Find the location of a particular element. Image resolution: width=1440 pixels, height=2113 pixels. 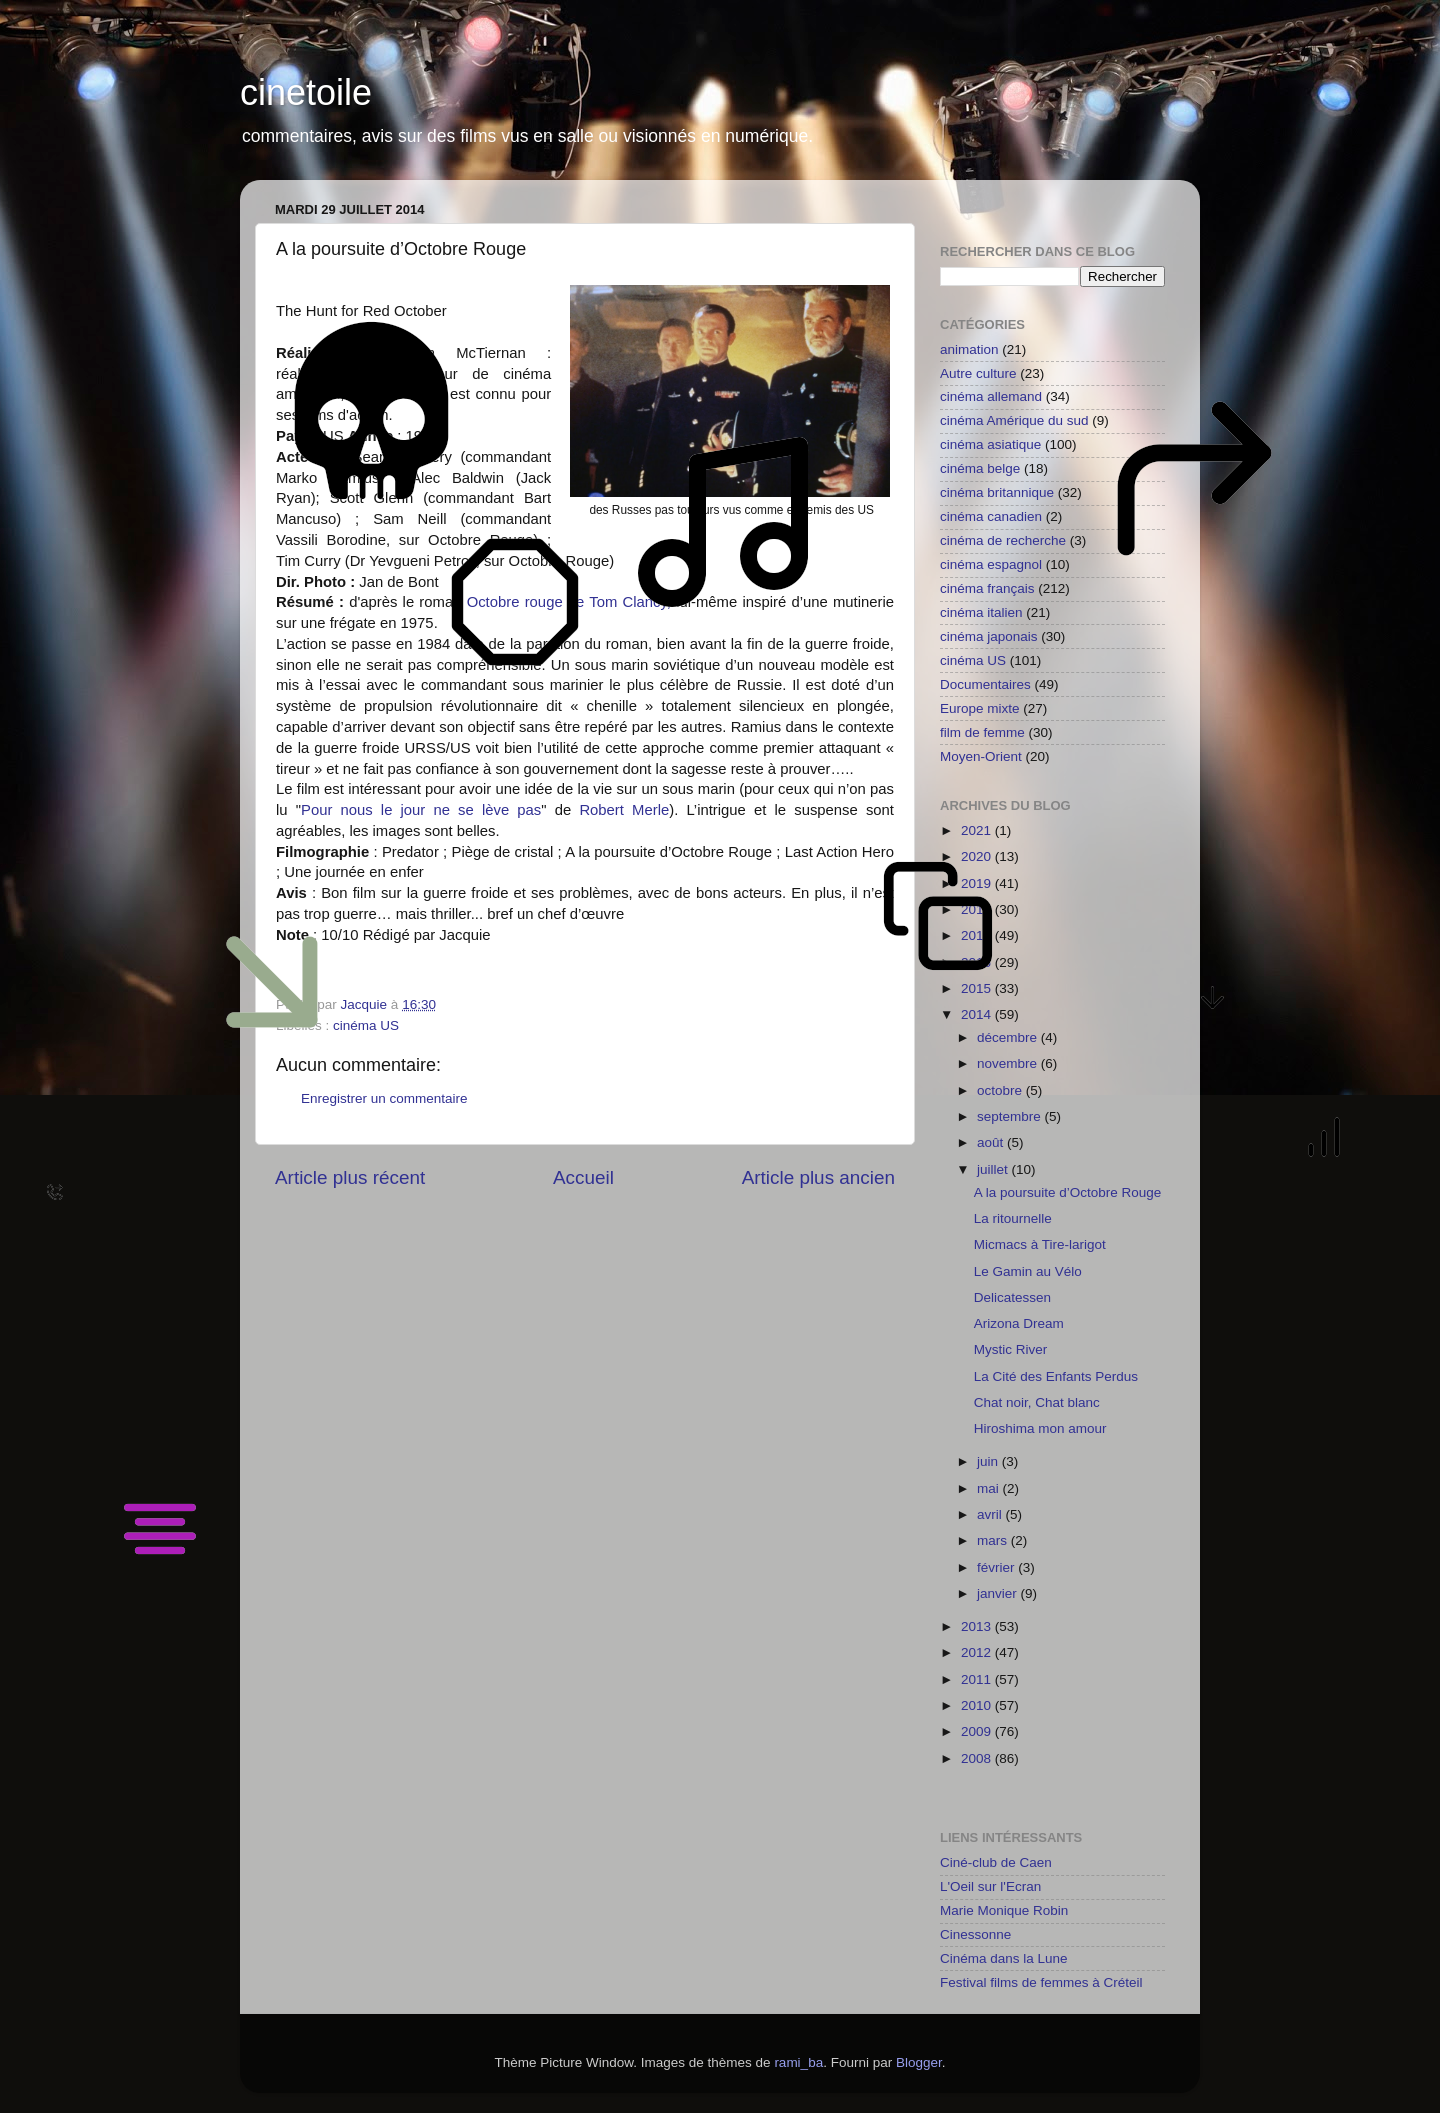

navigate to the next item diagonally is located at coordinates (272, 982).